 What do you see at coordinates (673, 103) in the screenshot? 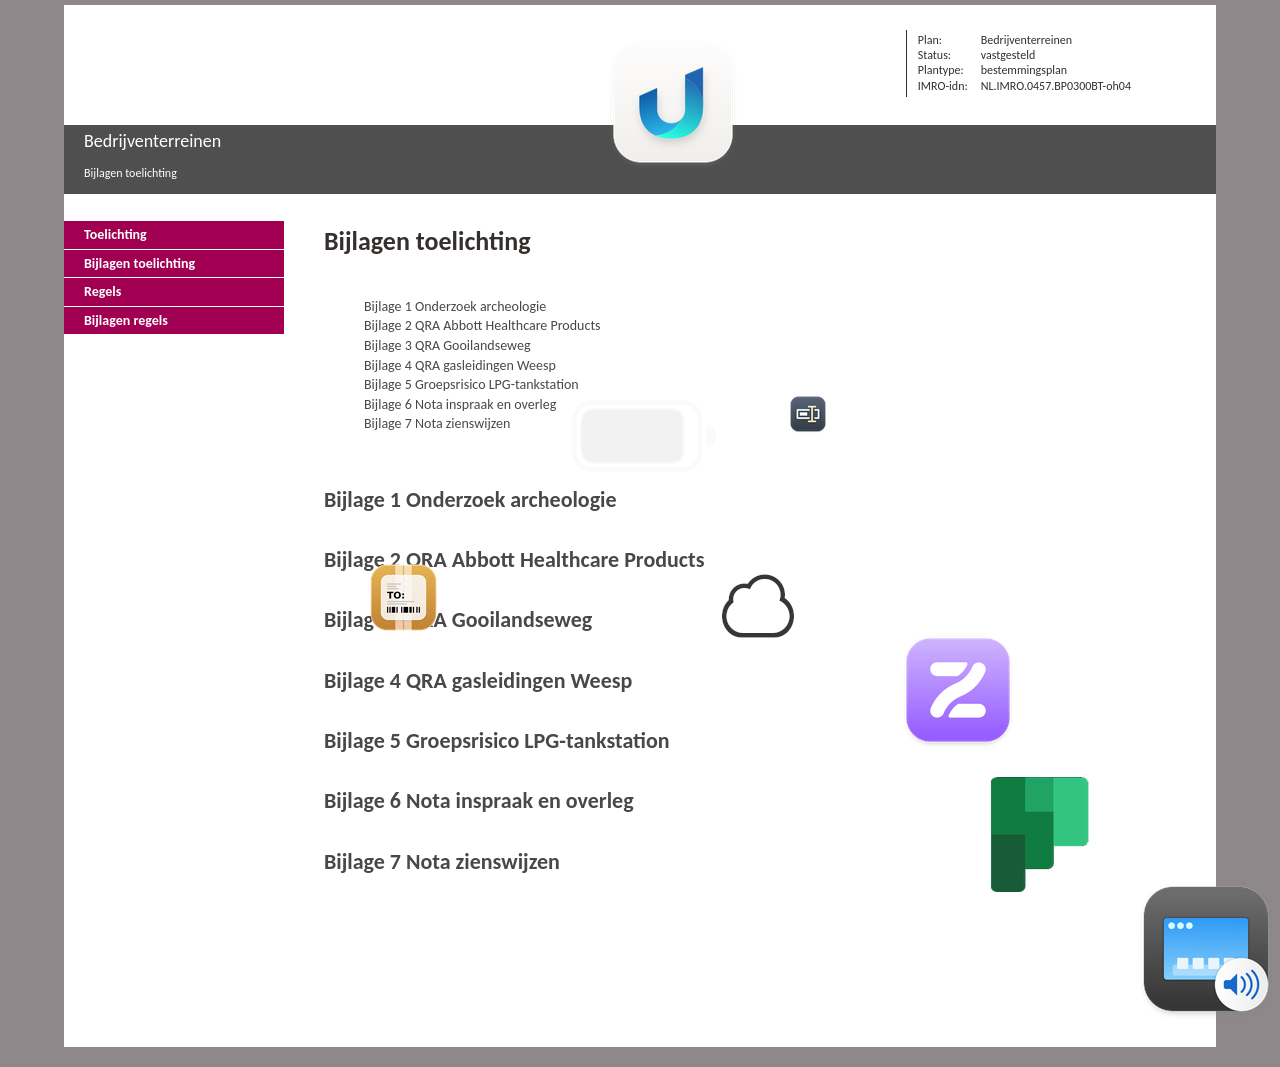
I see `launch ulauncher application` at bounding box center [673, 103].